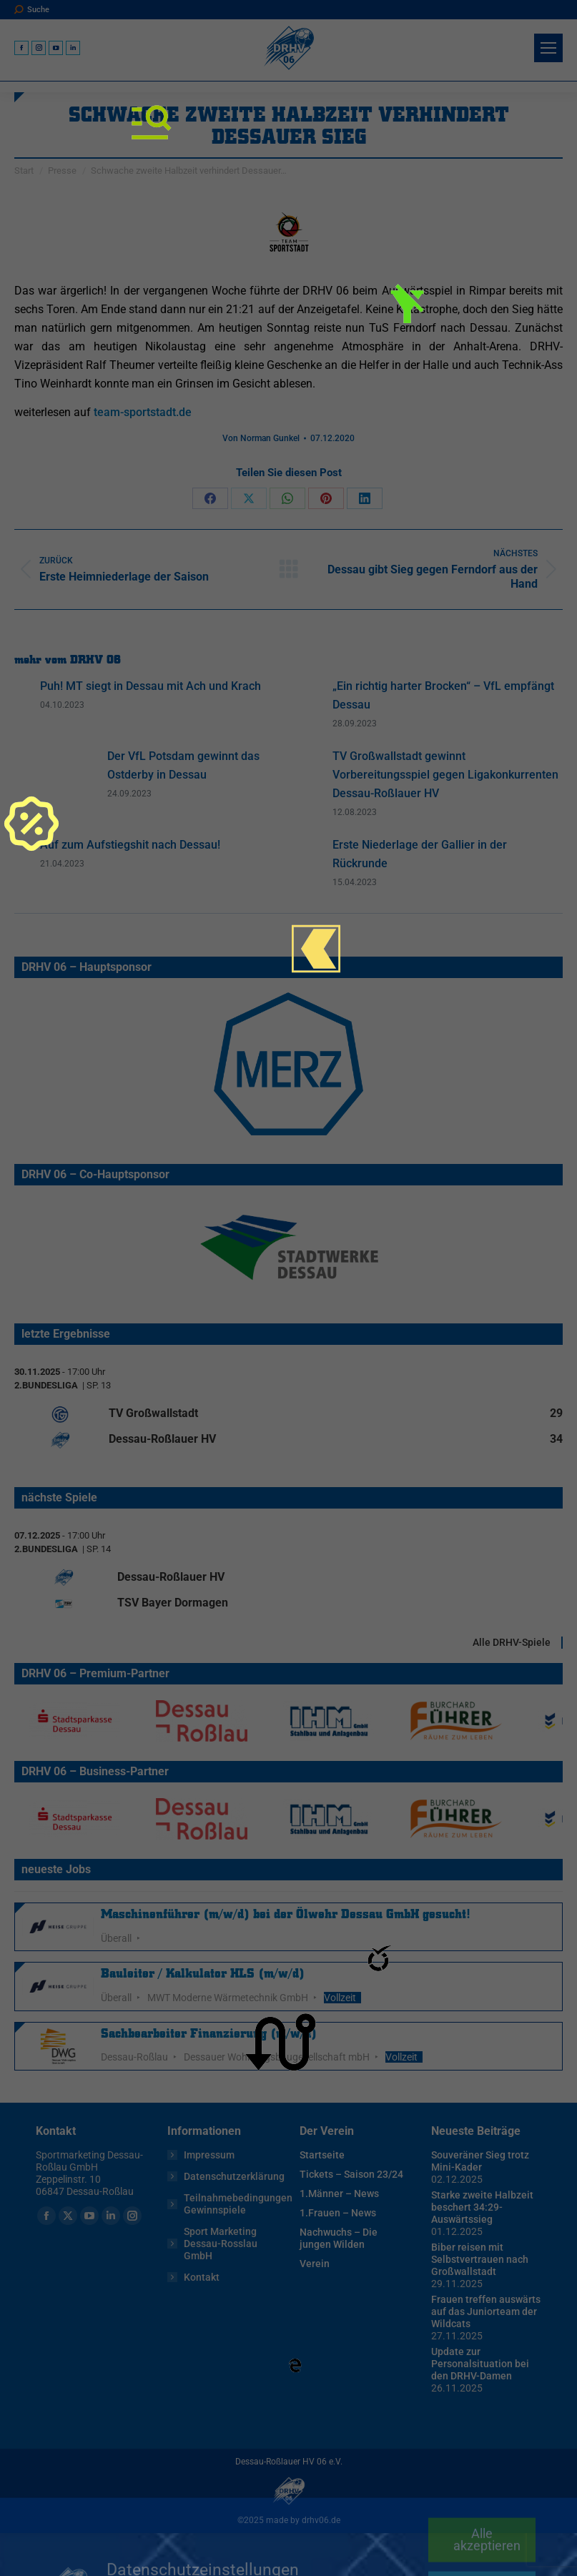 This screenshot has width=577, height=2576. I want to click on clear all active filters, so click(407, 305).